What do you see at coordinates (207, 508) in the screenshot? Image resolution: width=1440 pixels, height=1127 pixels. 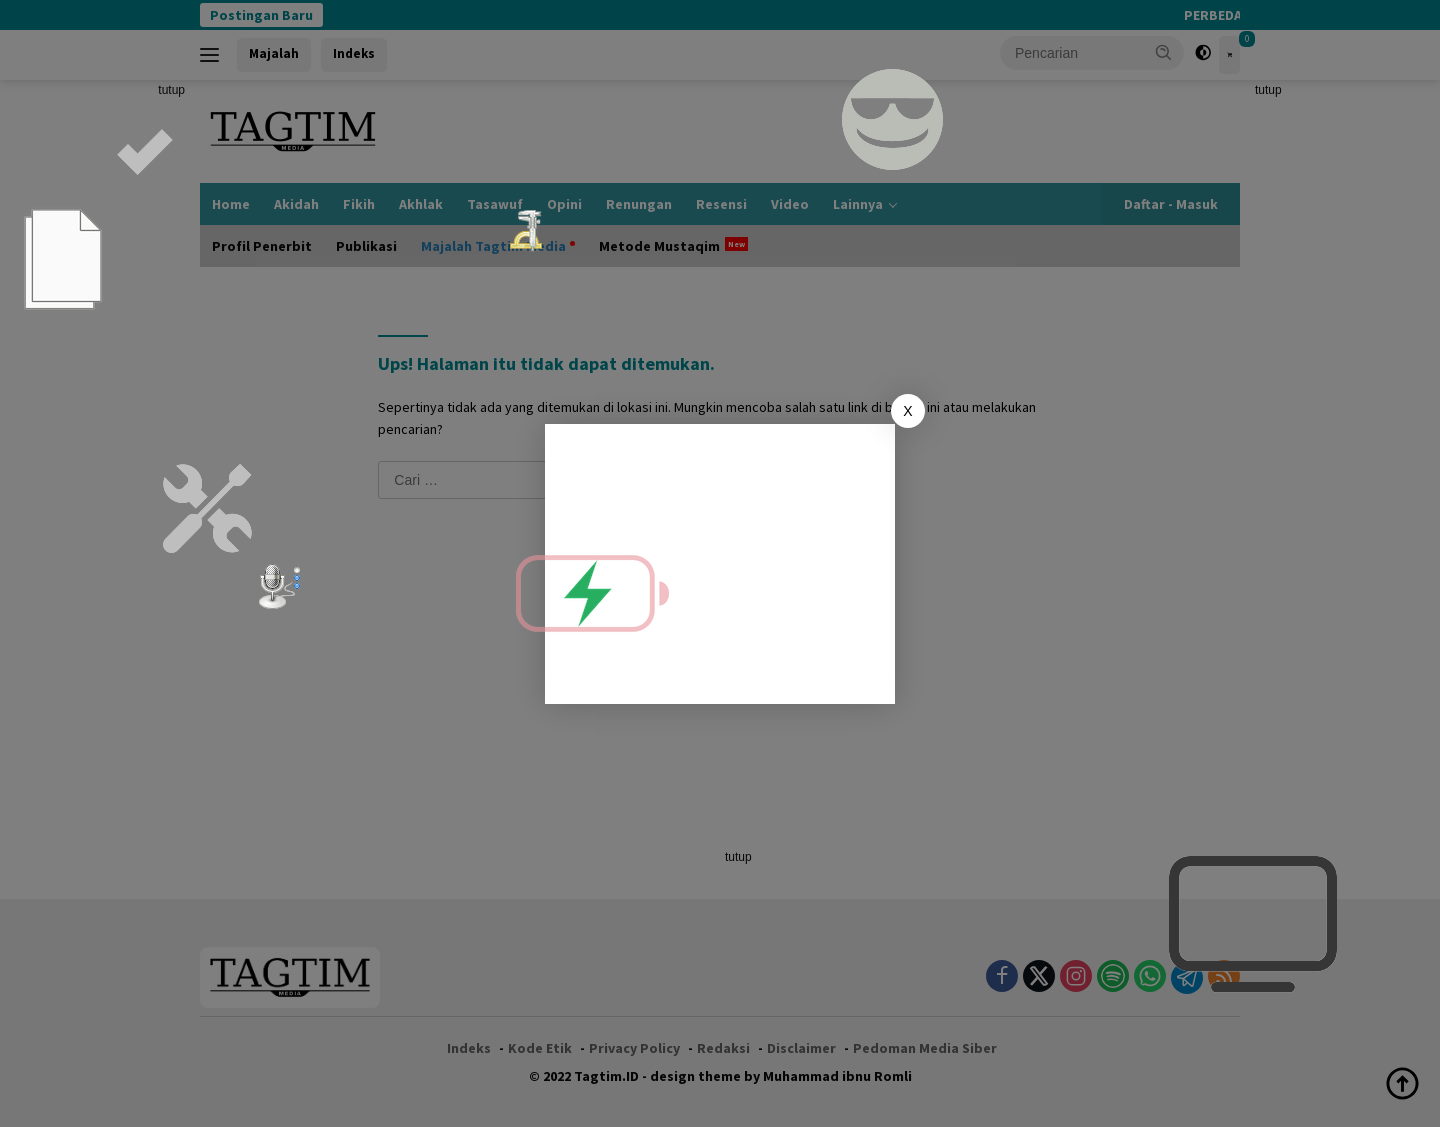 I see `access system settings and preferences` at bounding box center [207, 508].